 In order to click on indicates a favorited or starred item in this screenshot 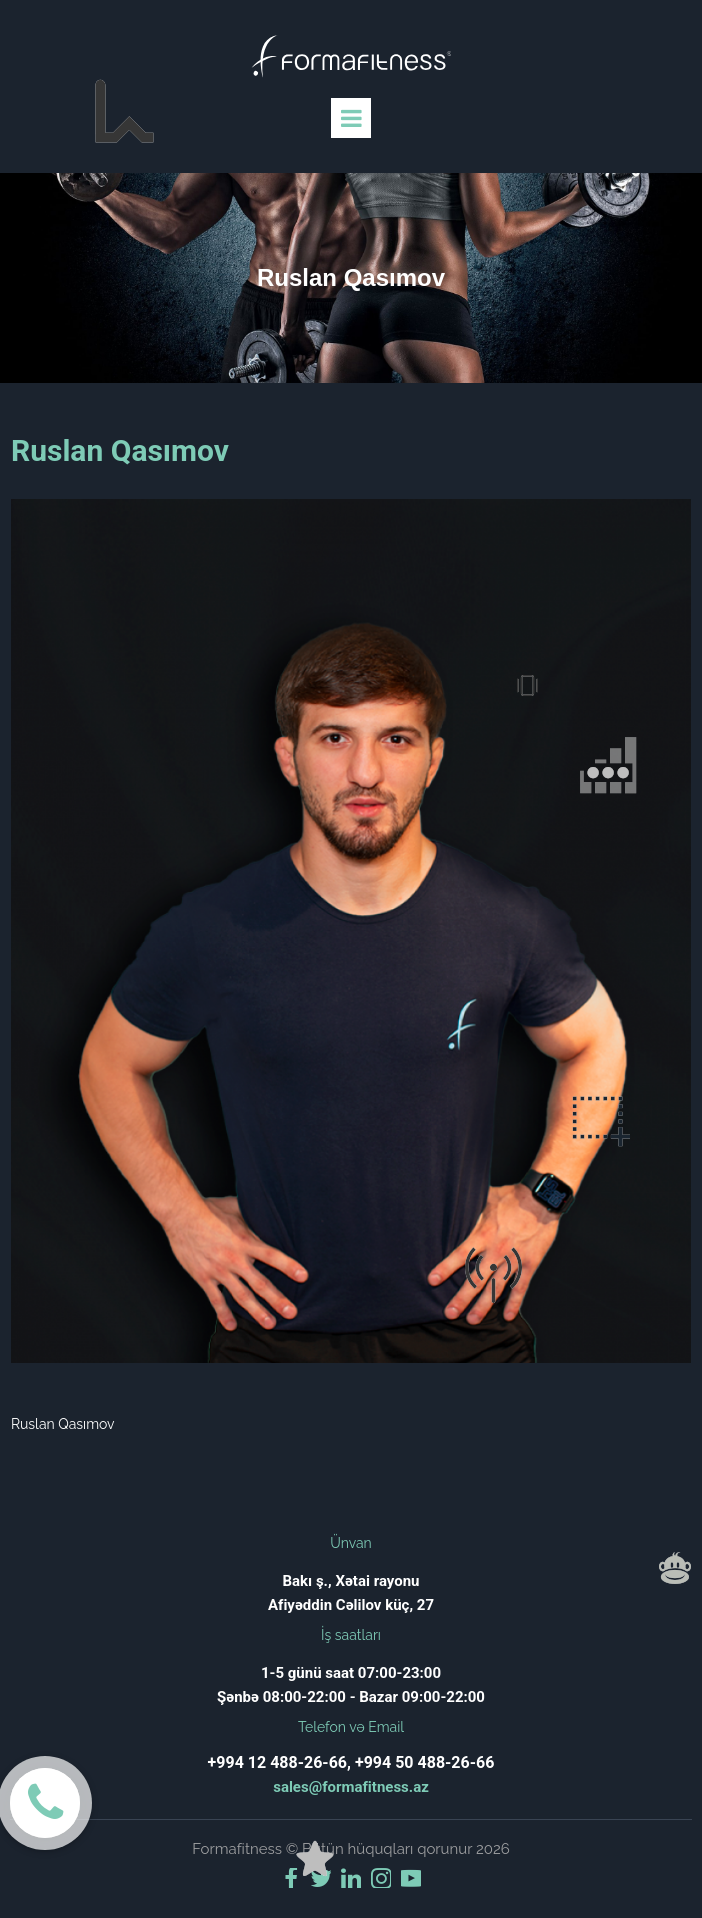, I will do `click(315, 1860)`.